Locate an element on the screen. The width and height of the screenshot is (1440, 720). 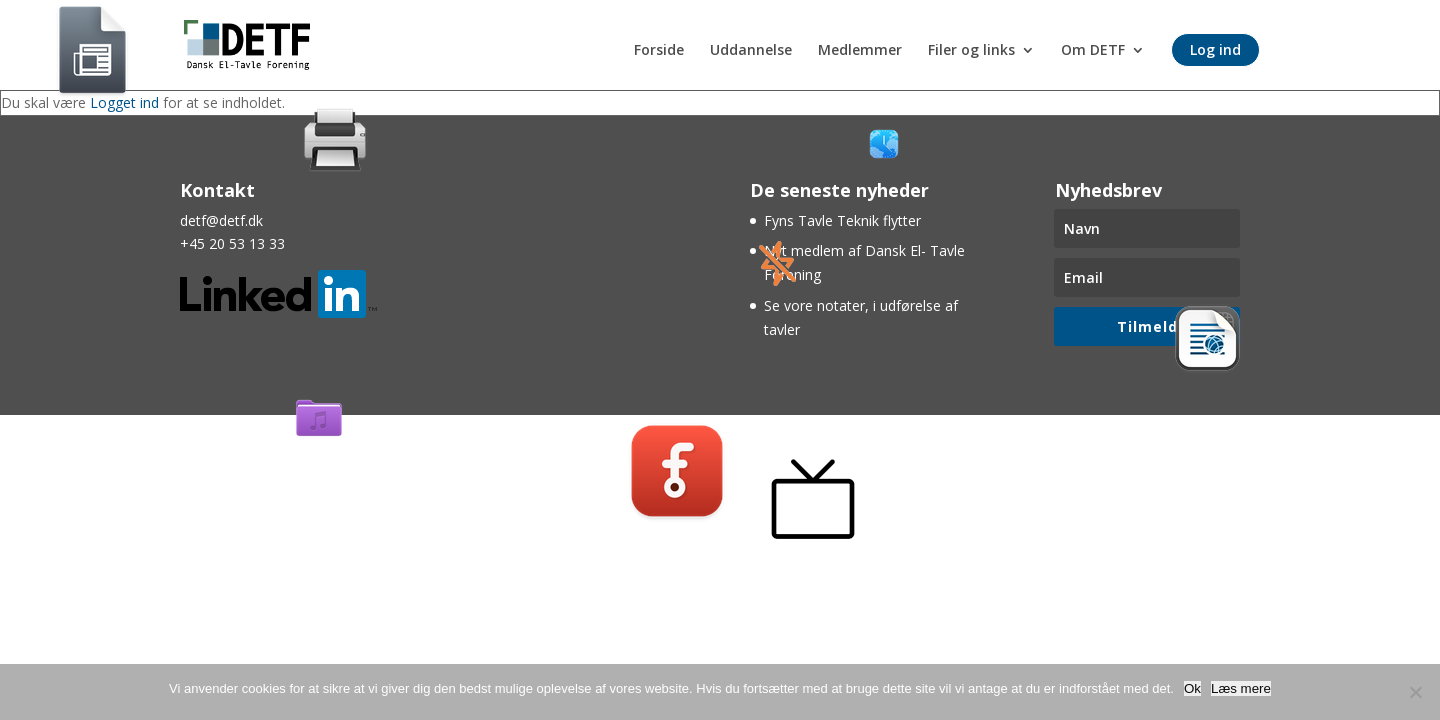
open libreoffice writer for web documents is located at coordinates (1207, 338).